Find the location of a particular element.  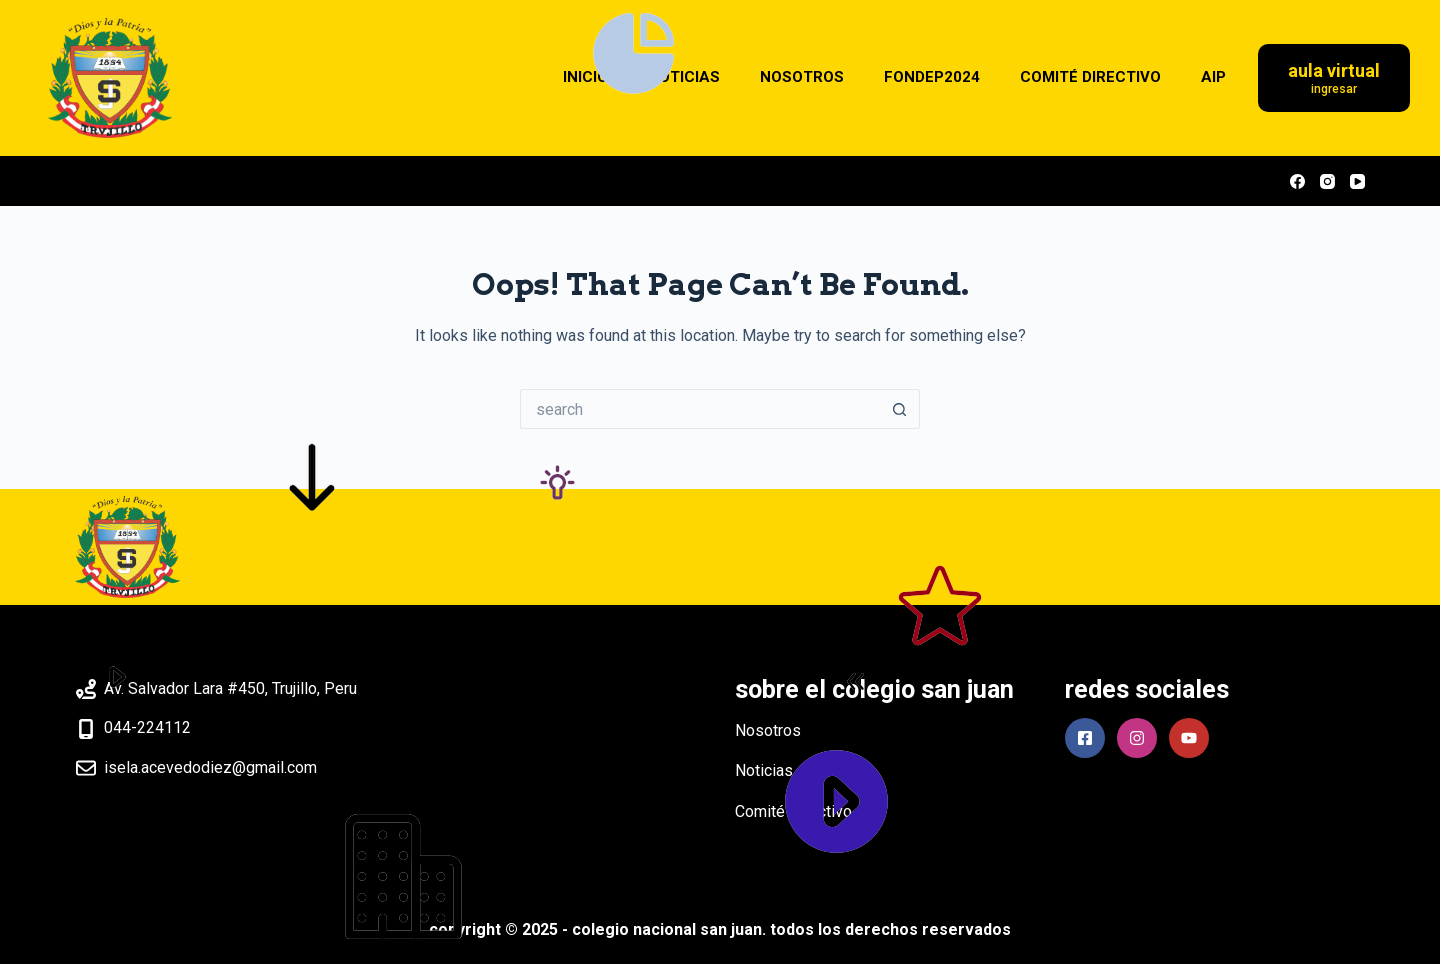

navigate to the next screen or step is located at coordinates (116, 677).